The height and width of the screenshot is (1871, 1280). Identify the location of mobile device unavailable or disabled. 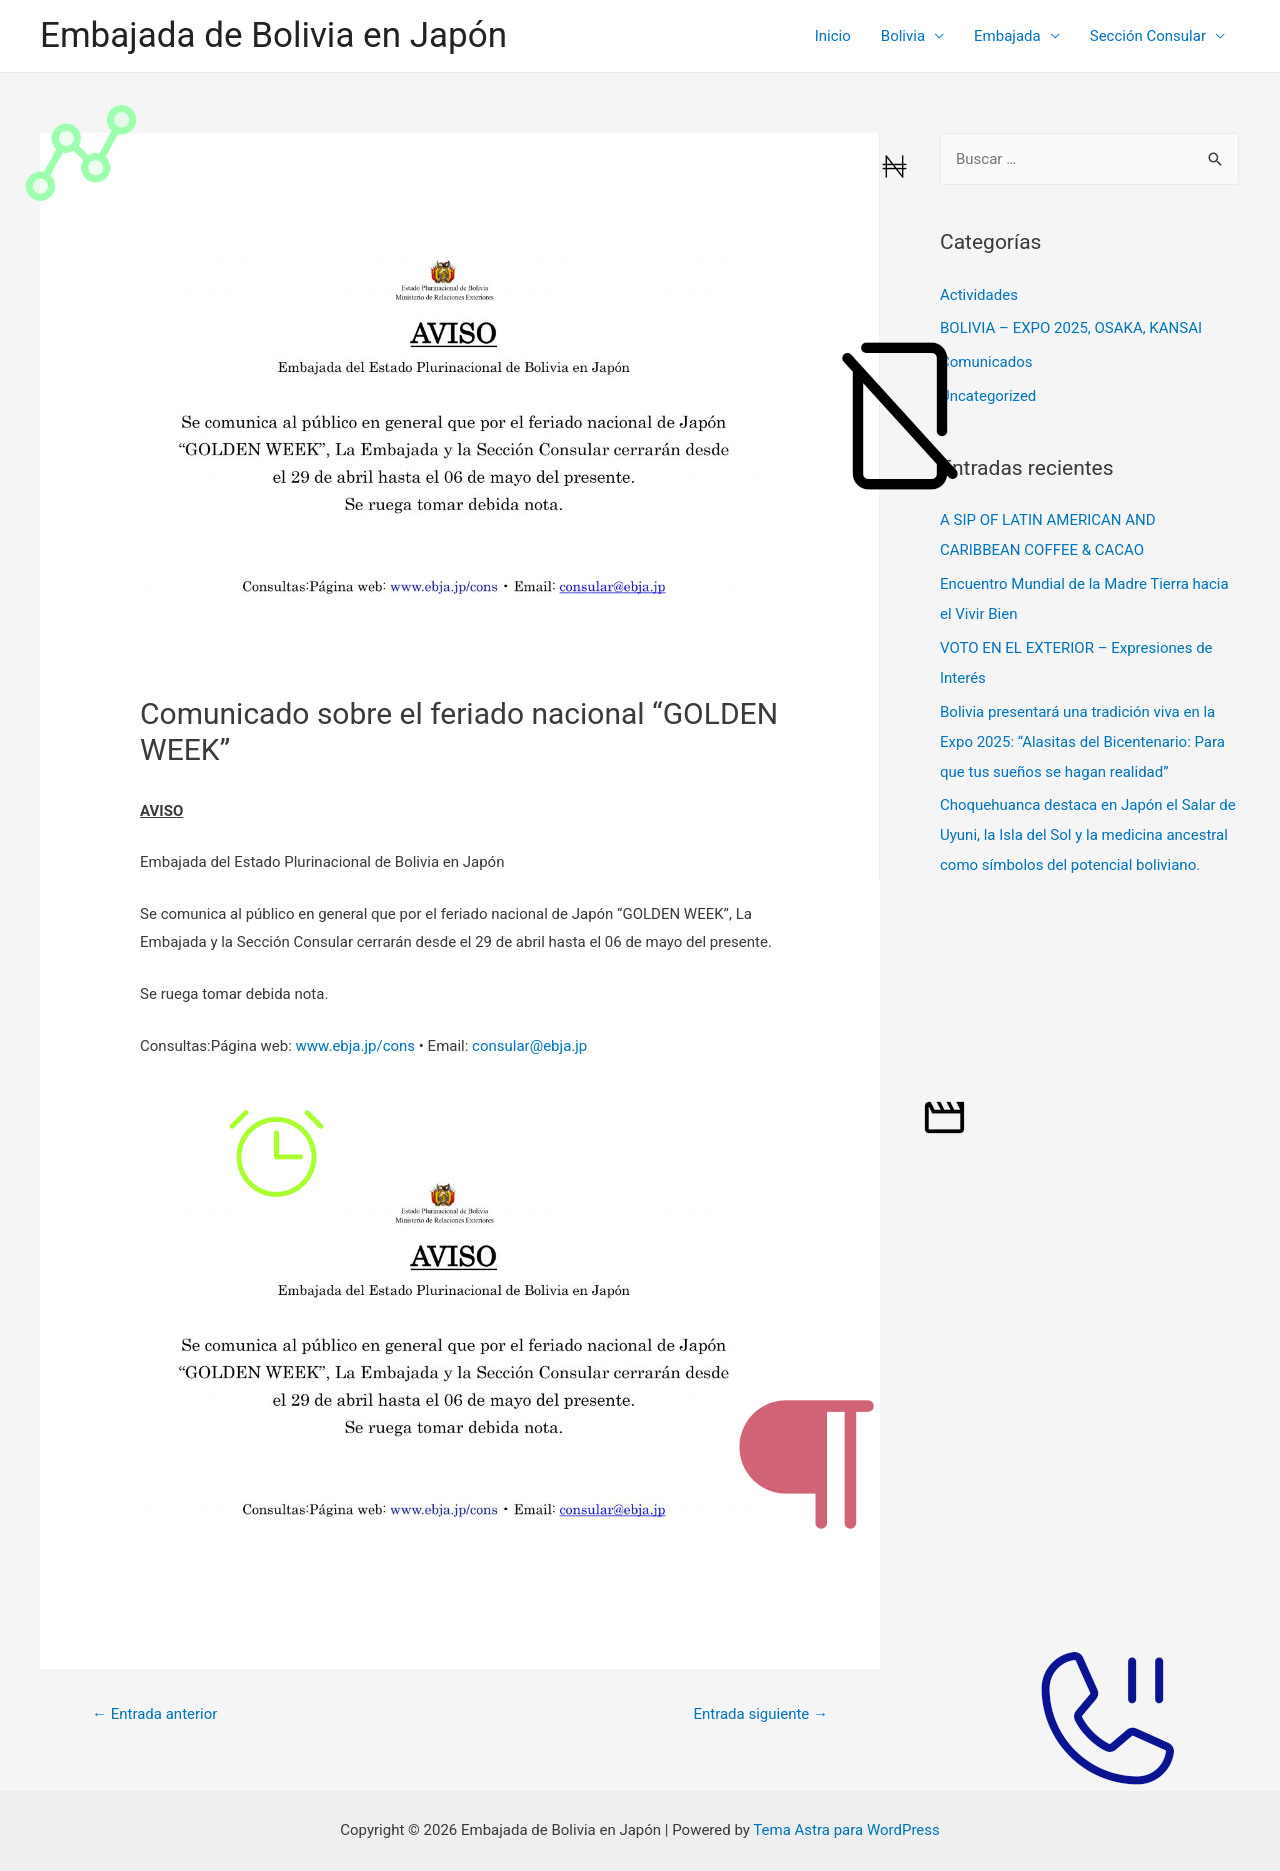
(900, 416).